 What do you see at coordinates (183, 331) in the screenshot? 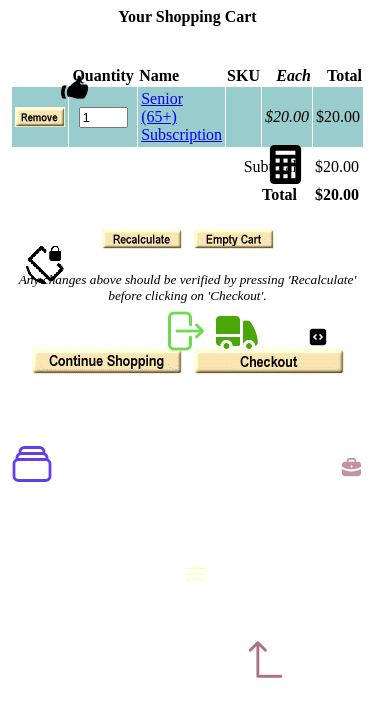
I see `log out of your account` at bounding box center [183, 331].